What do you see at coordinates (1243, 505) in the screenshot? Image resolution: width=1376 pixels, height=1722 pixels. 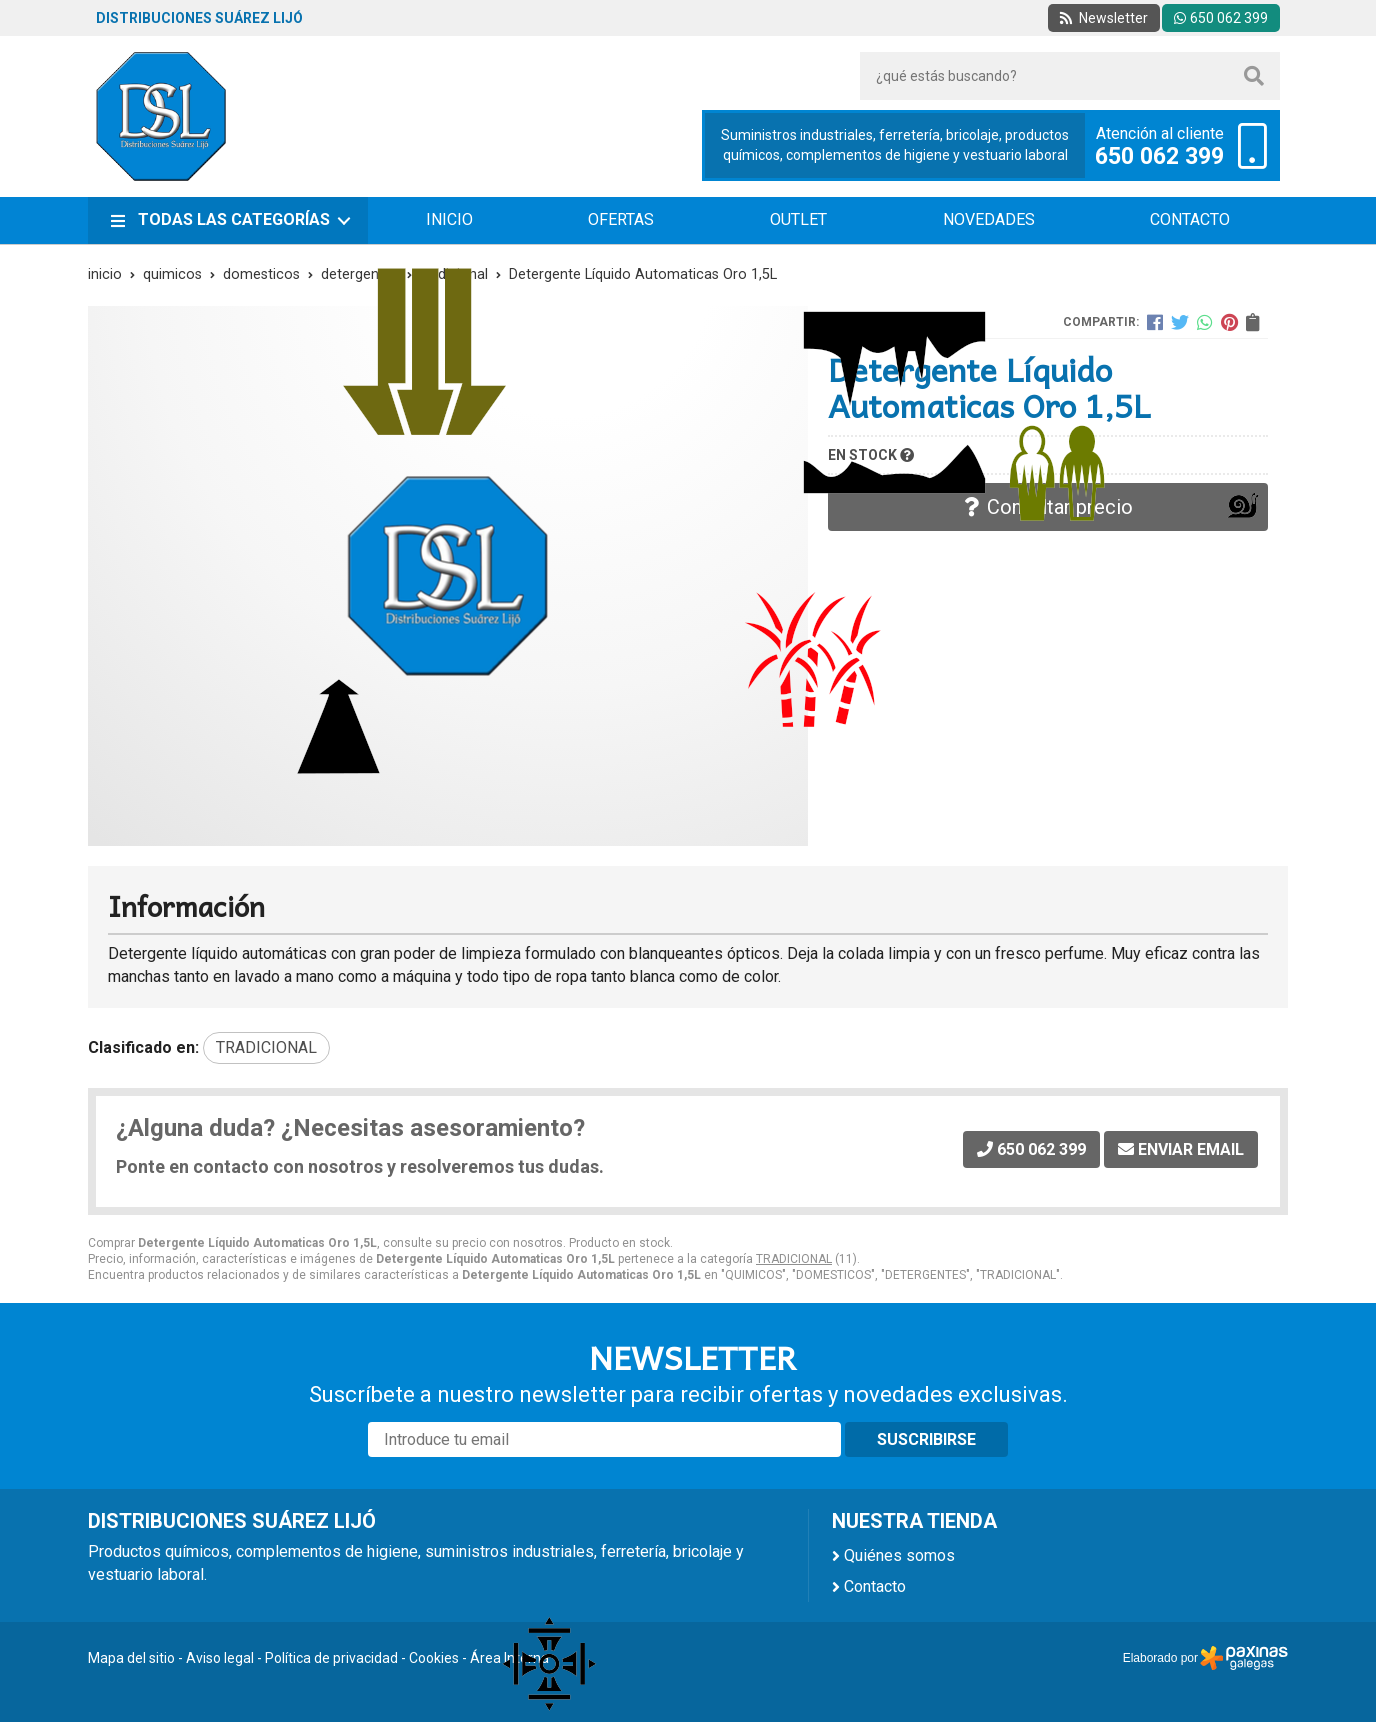 I see `indicates slow loading or processing speed` at bounding box center [1243, 505].